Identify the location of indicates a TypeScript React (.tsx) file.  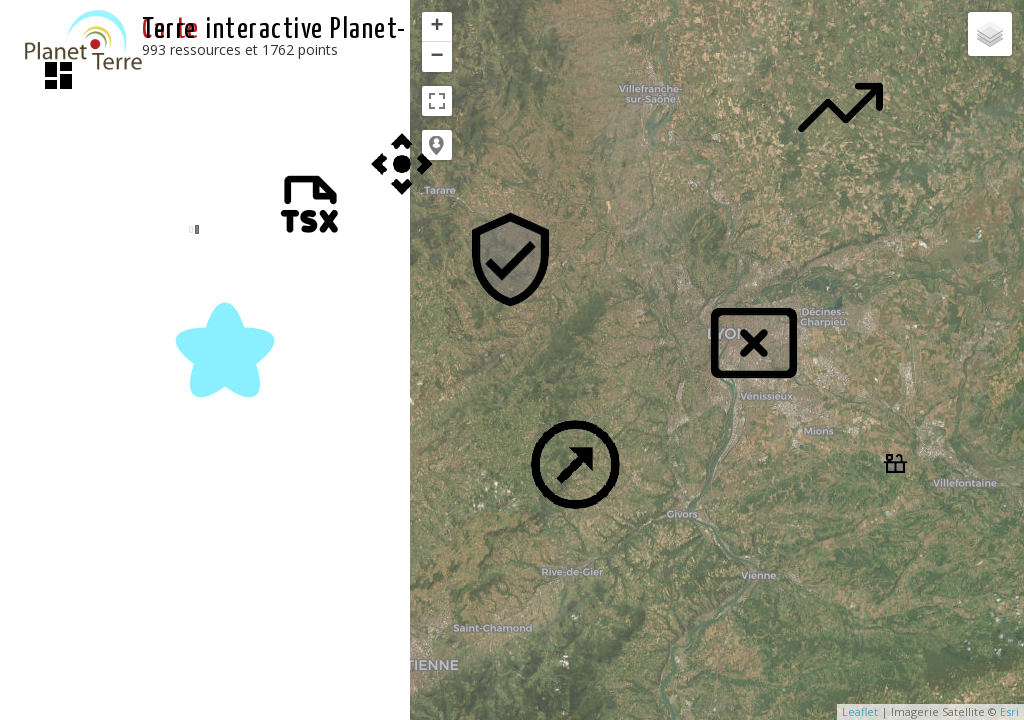
(310, 206).